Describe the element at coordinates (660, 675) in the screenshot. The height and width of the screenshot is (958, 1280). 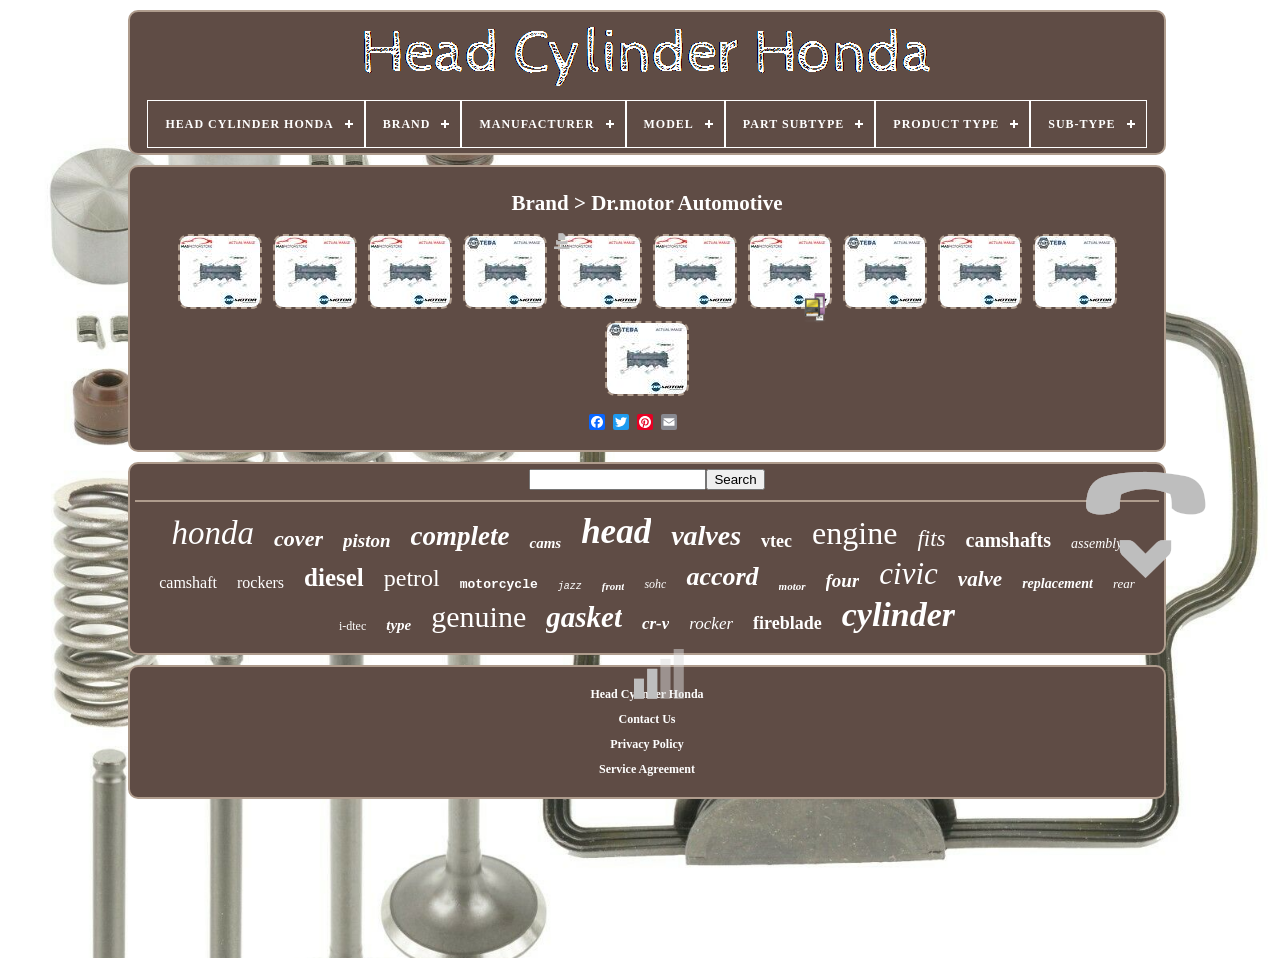
I see `indicates moderate cellular signal strength` at that location.